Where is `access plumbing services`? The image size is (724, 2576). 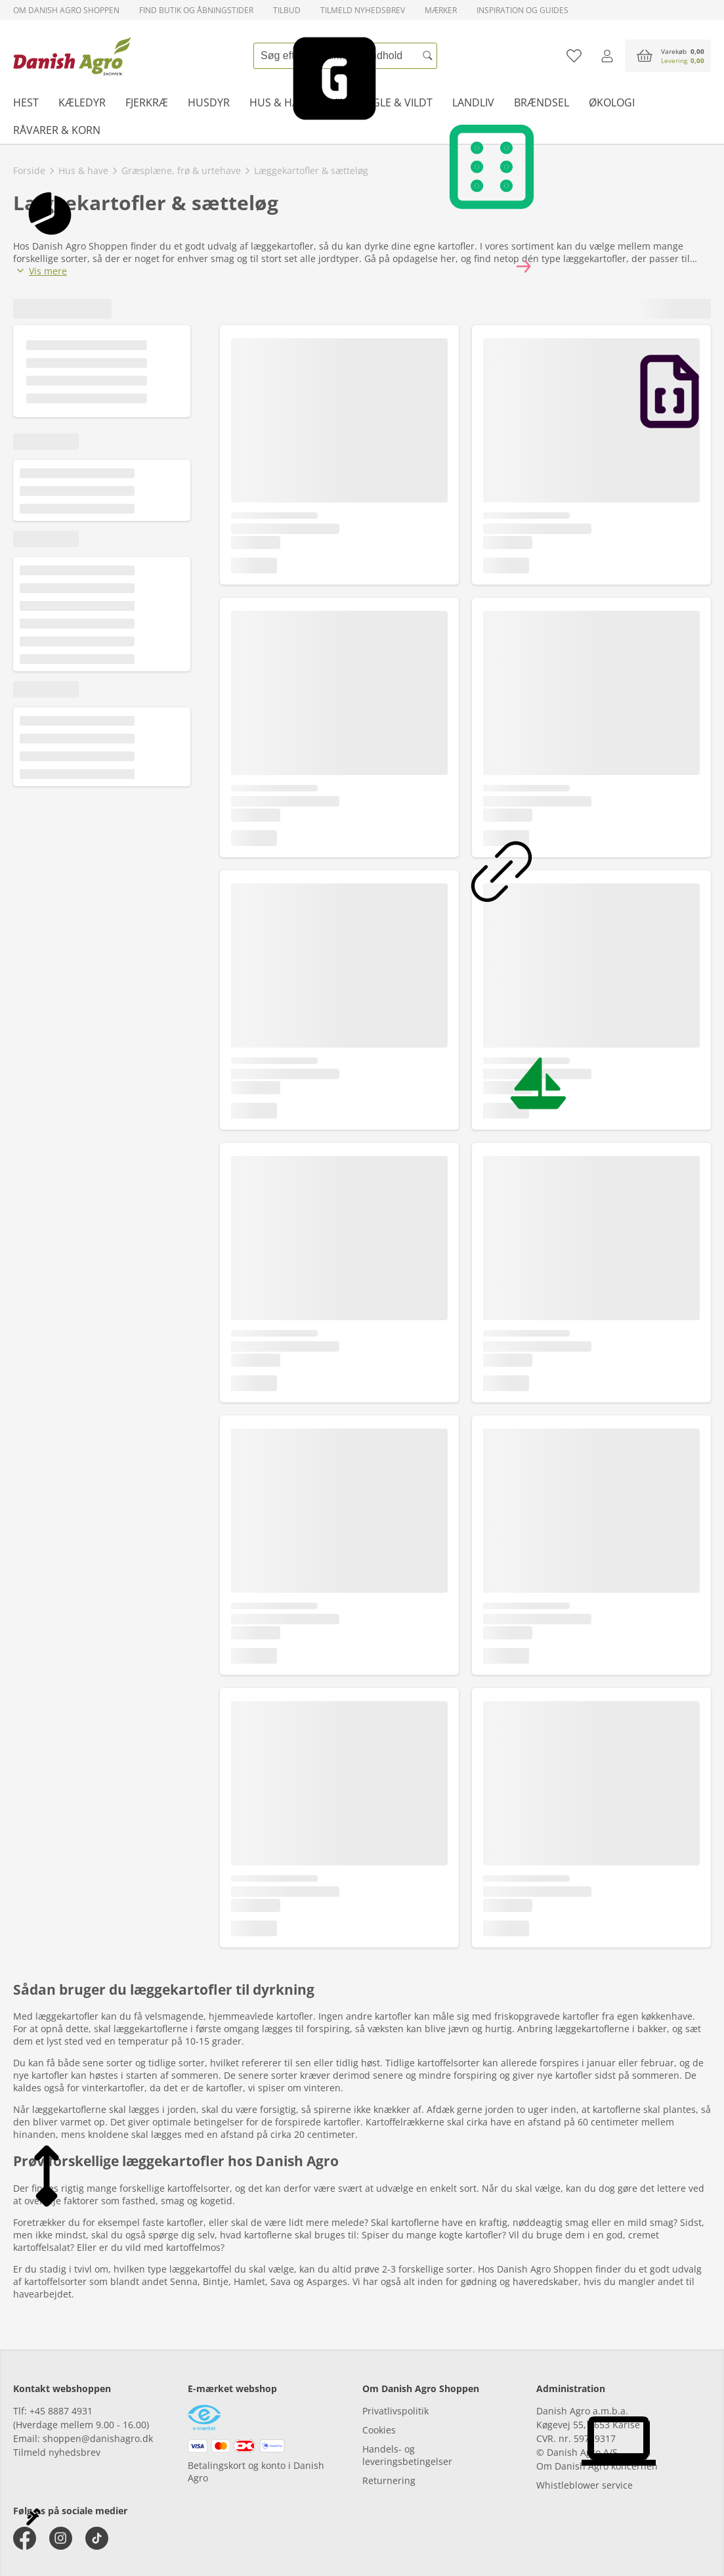
access plumbing services is located at coordinates (33, 2517).